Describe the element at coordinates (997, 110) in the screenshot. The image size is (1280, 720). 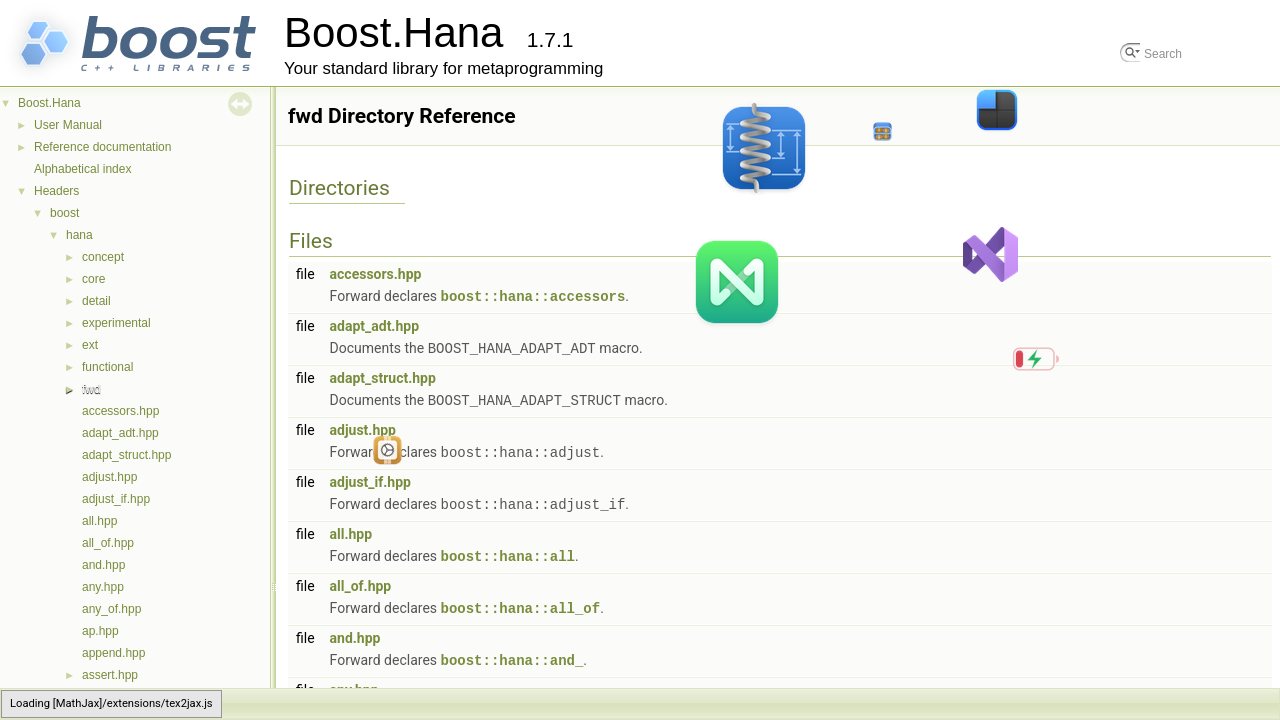
I see `switch between virtual desktops or workspaces` at that location.